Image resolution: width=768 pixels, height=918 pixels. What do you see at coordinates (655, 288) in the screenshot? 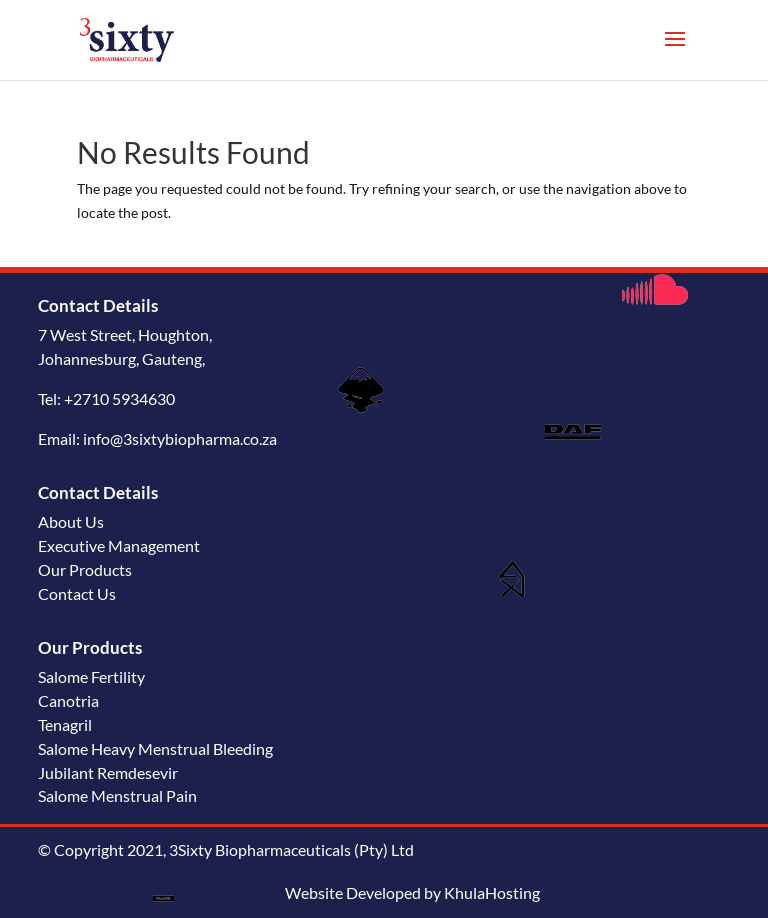
I see `open soundcloud app` at bounding box center [655, 288].